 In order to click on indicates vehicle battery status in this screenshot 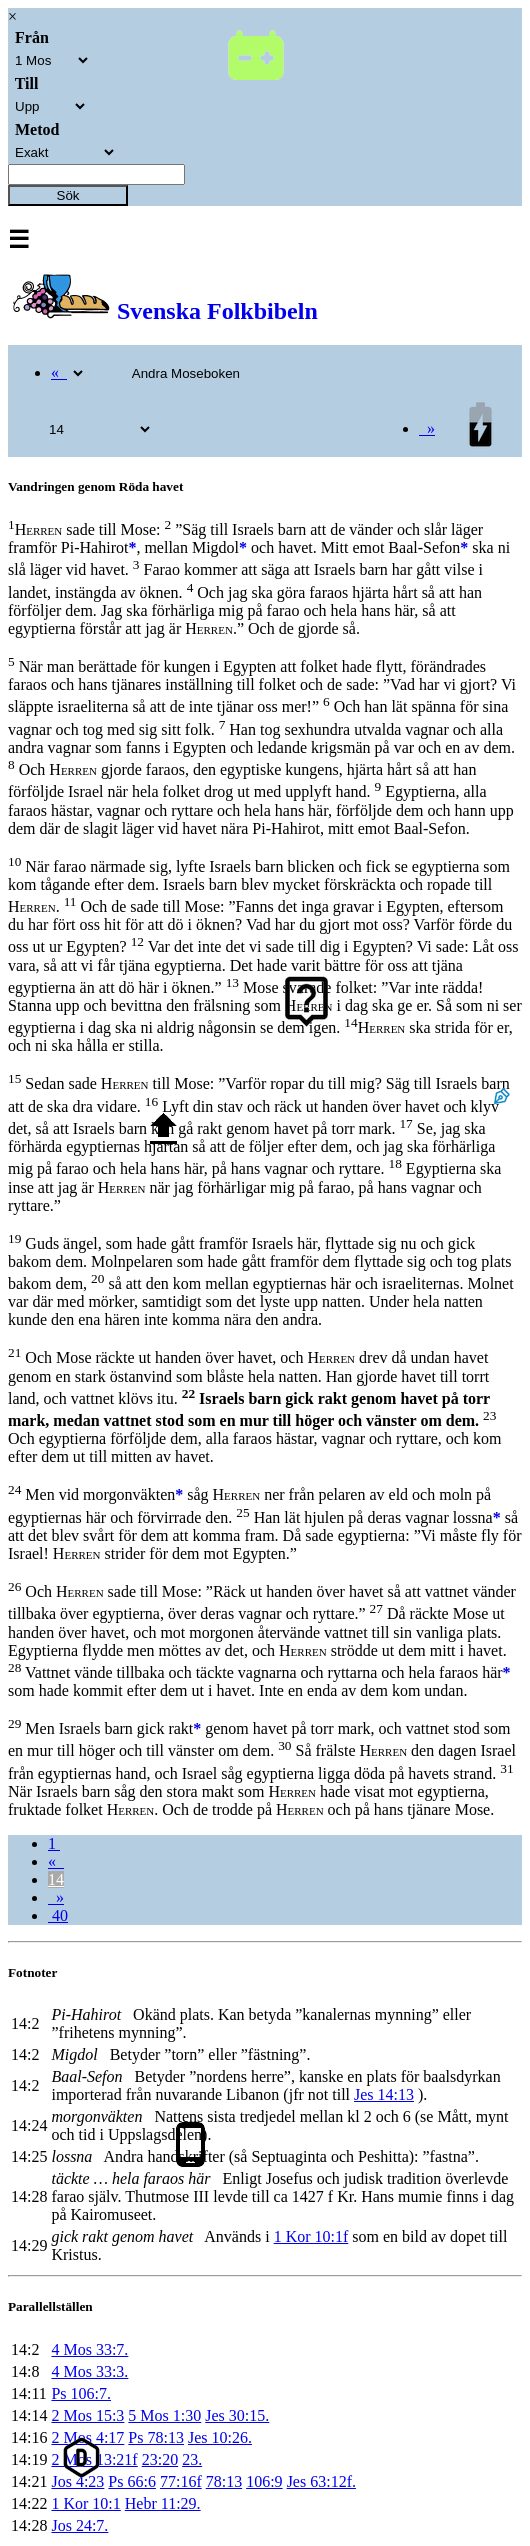, I will do `click(256, 58)`.